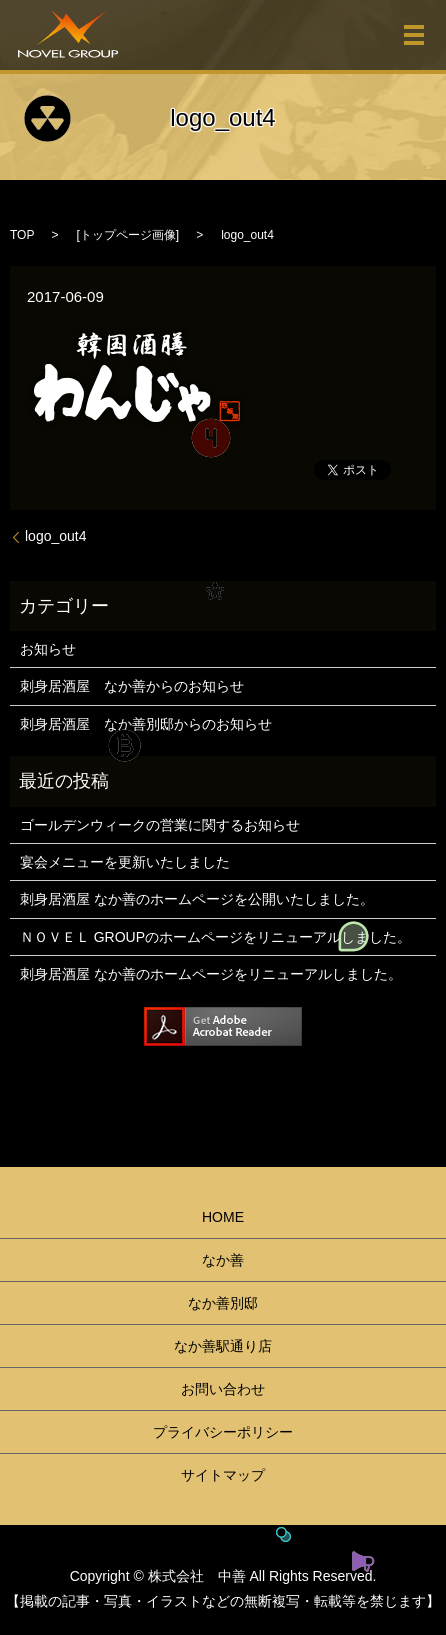 Image resolution: width=446 pixels, height=1635 pixels. What do you see at coordinates (362, 1562) in the screenshot?
I see `make an announcement or broadcast` at bounding box center [362, 1562].